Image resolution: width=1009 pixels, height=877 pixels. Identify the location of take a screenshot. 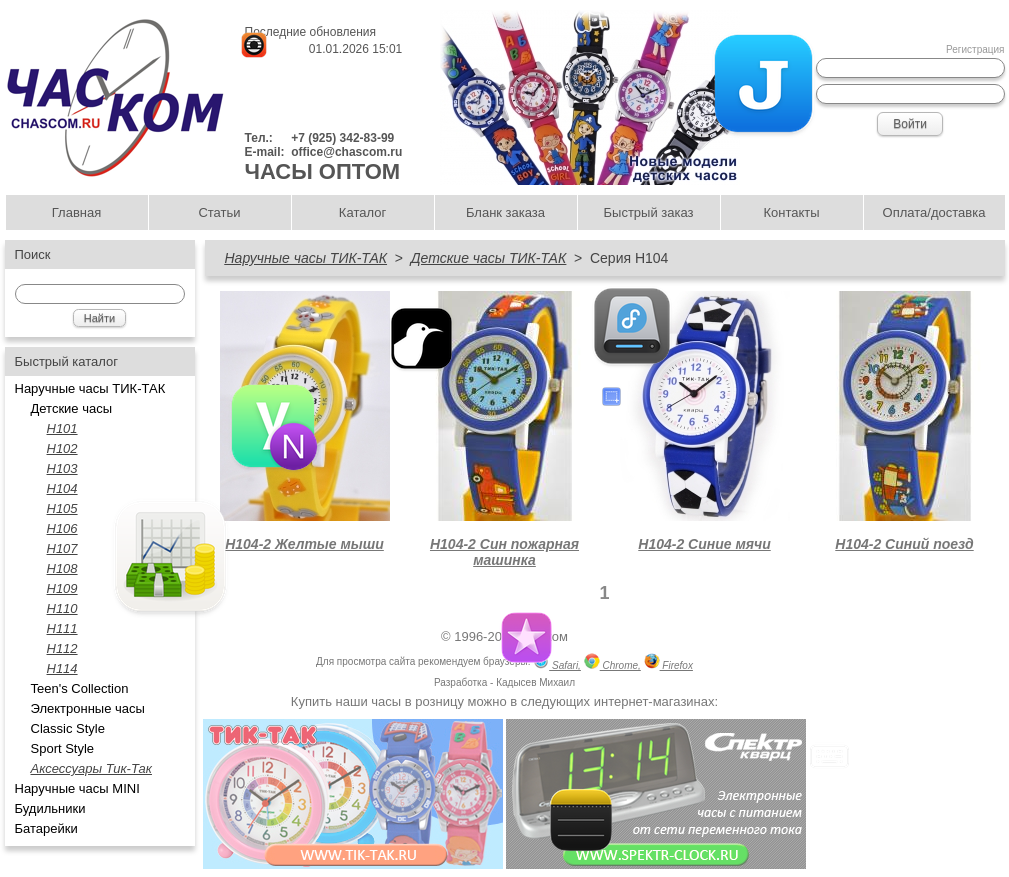
(611, 396).